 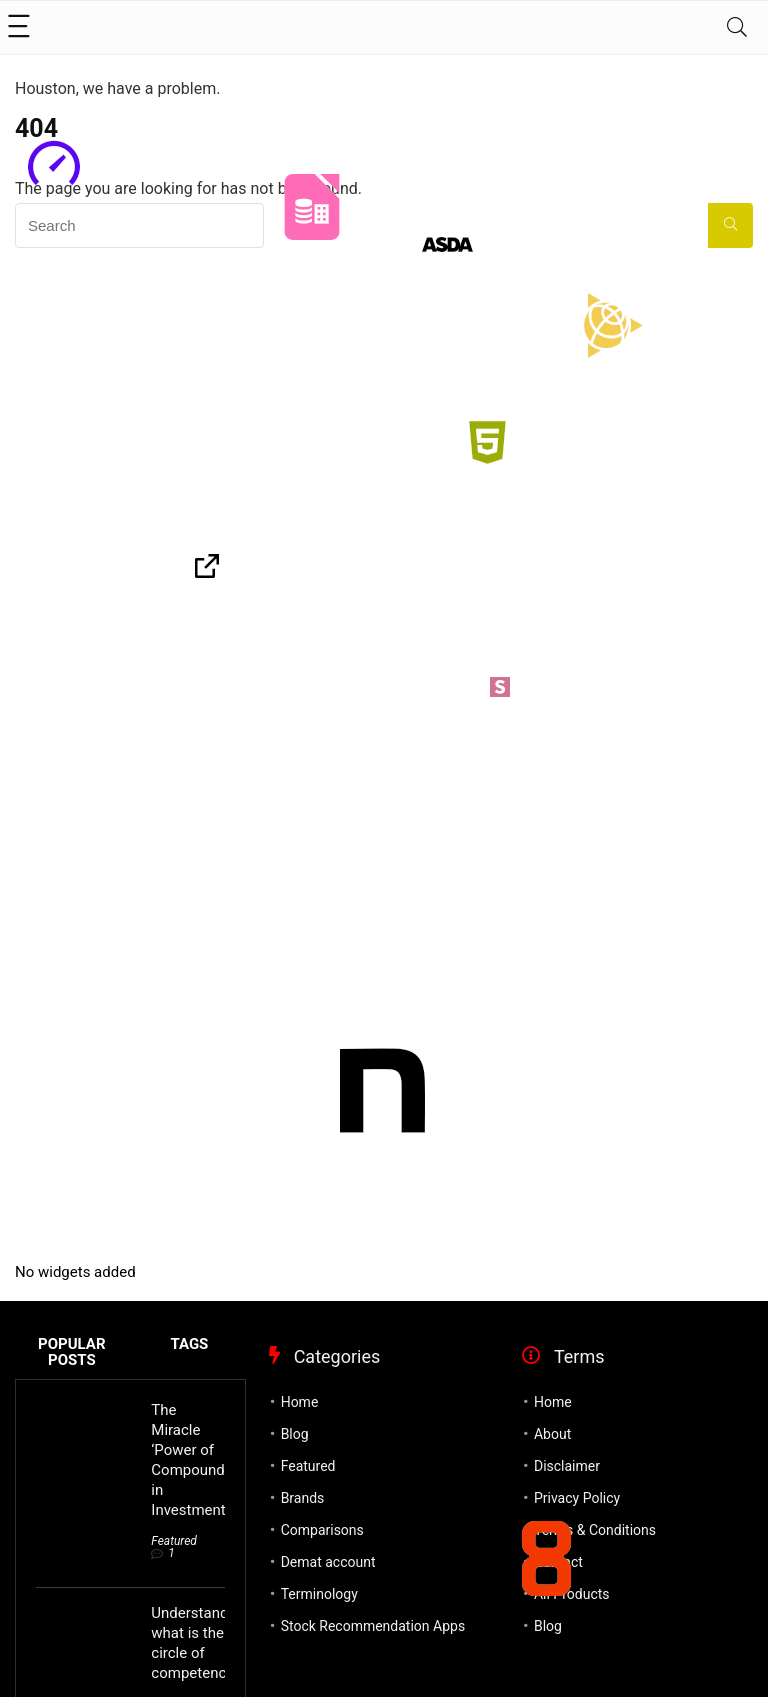 What do you see at coordinates (546, 1558) in the screenshot?
I see `open the Eight Sleep app` at bounding box center [546, 1558].